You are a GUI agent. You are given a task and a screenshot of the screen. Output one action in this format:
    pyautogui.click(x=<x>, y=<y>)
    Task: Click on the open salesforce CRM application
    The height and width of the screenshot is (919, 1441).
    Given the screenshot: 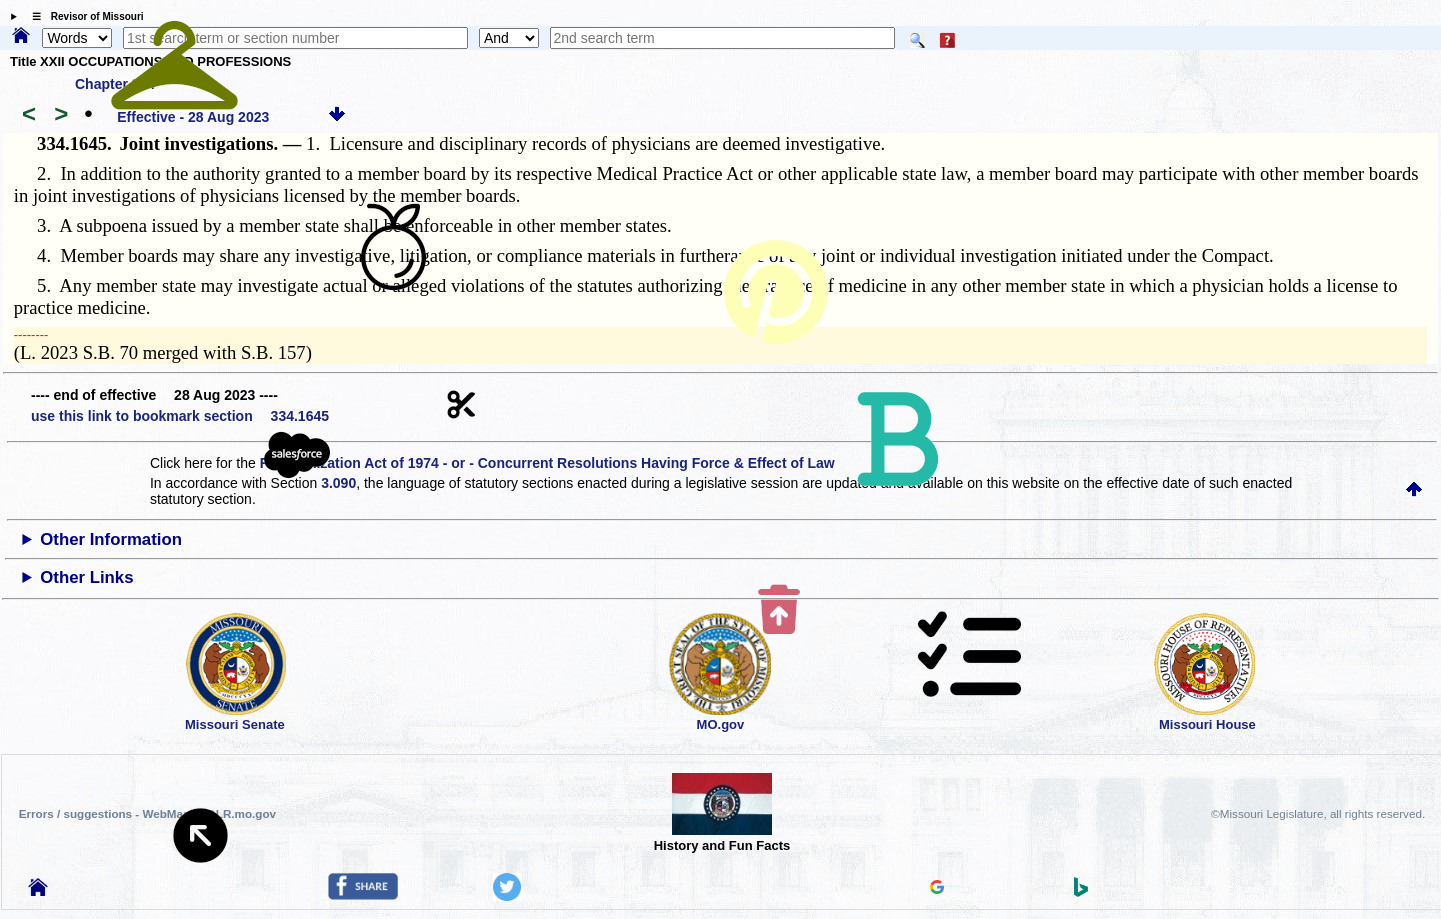 What is the action you would take?
    pyautogui.click(x=297, y=455)
    